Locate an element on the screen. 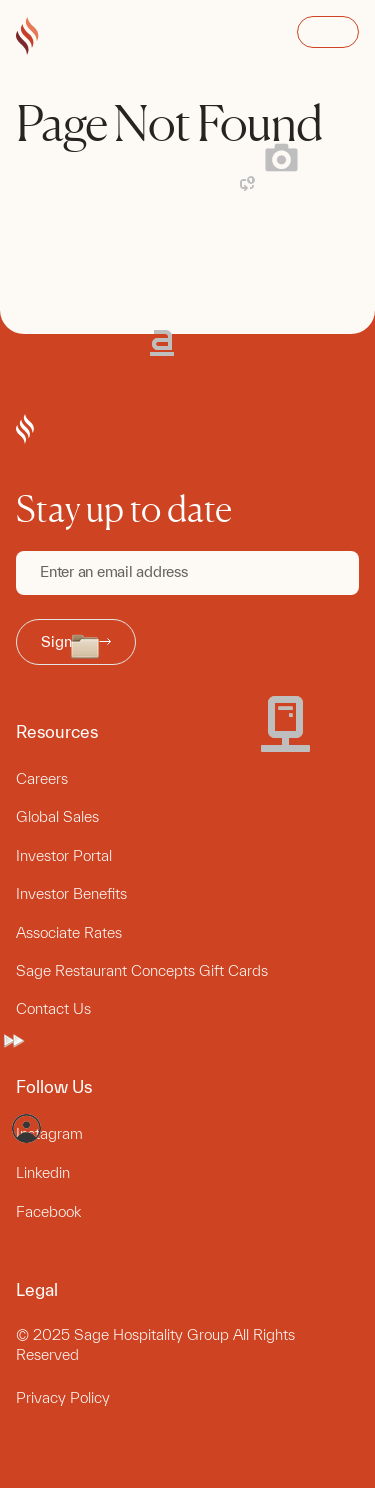 The image size is (375, 1488). apply underline formatting to selected text is located at coordinates (162, 342).